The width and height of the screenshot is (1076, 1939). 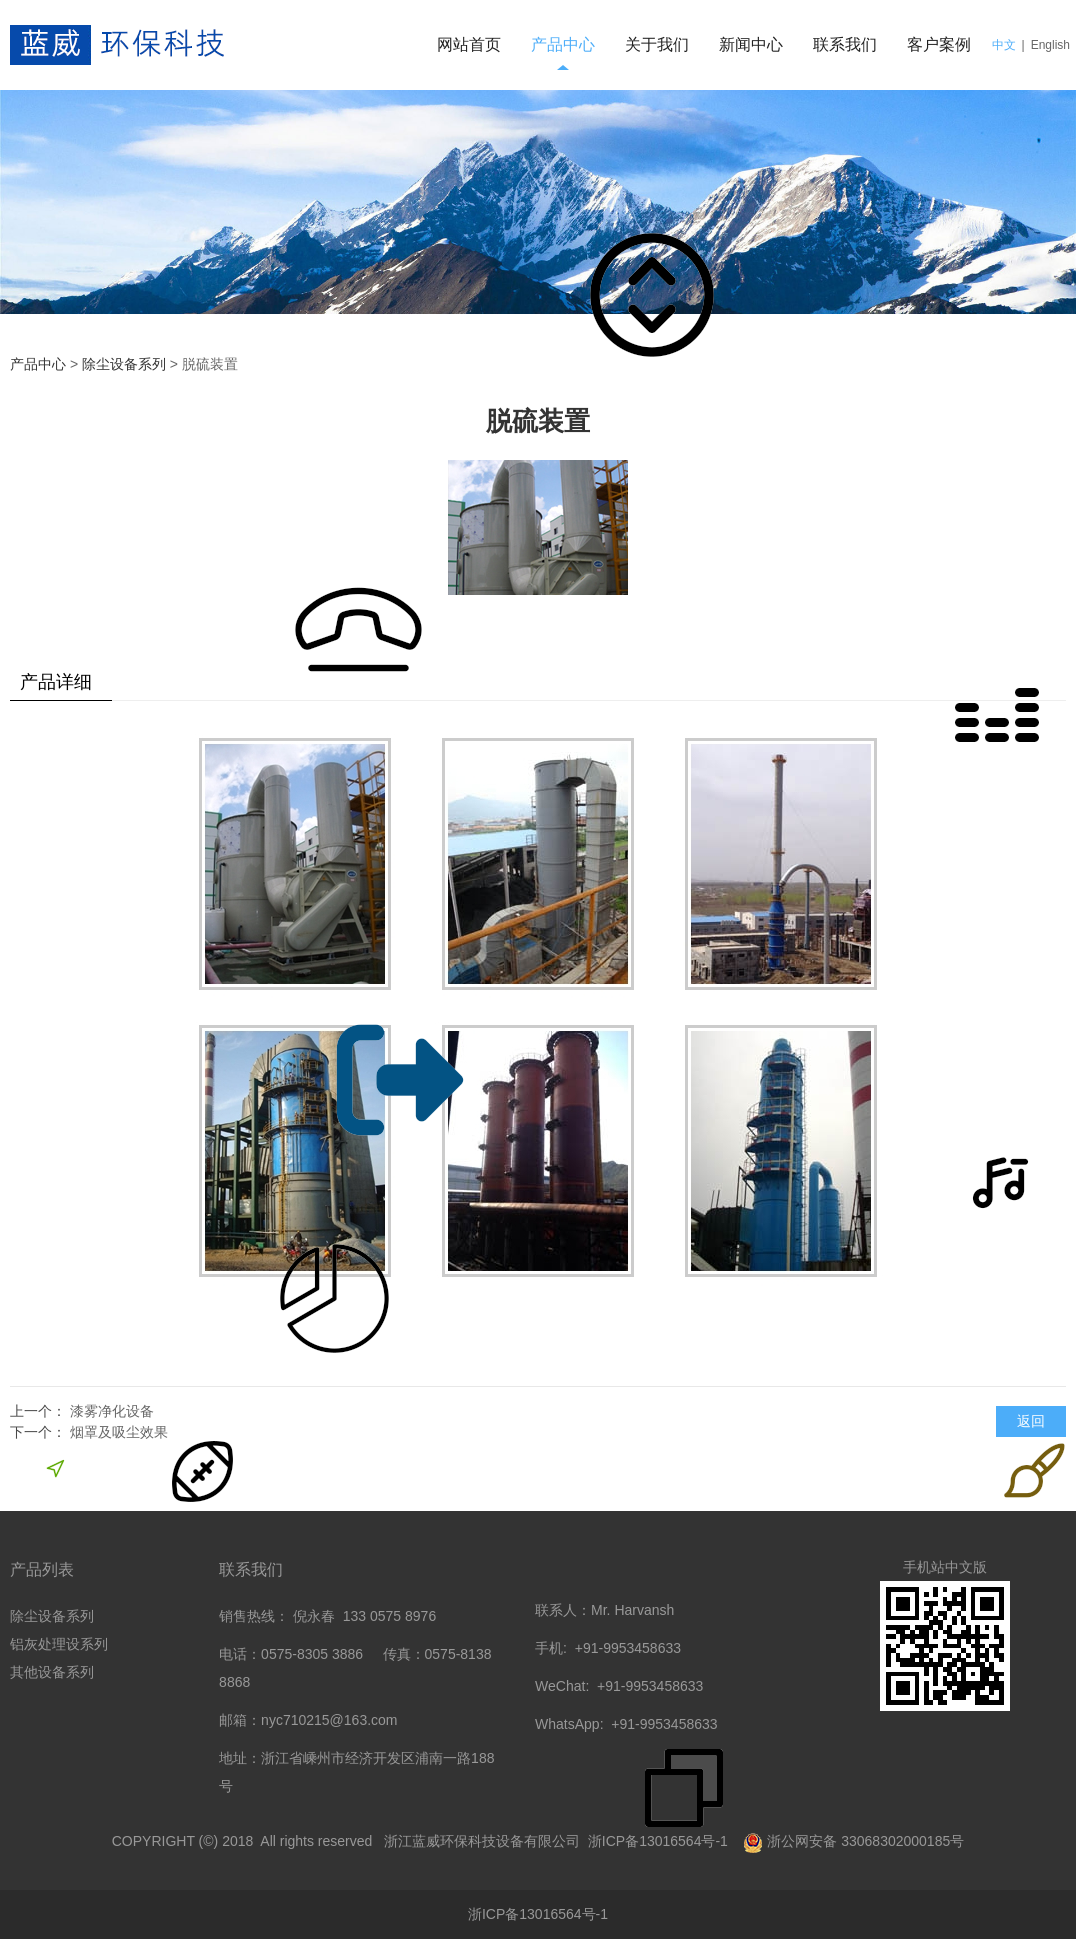 What do you see at coordinates (334, 1298) in the screenshot?
I see `view a segment of analytics data` at bounding box center [334, 1298].